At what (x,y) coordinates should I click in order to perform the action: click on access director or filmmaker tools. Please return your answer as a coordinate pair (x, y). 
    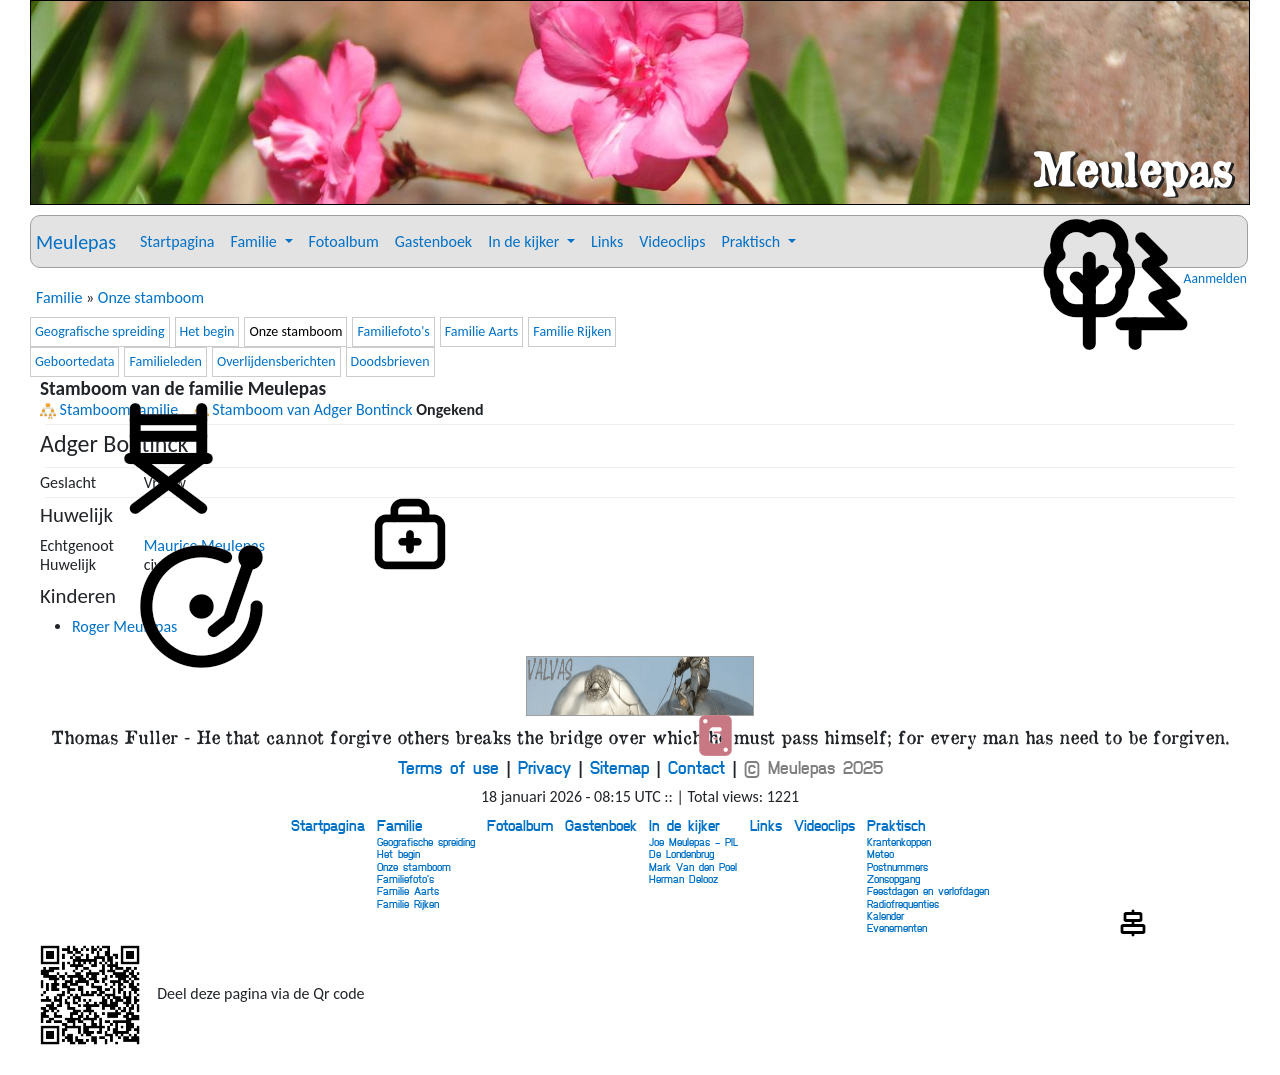
    Looking at the image, I should click on (168, 458).